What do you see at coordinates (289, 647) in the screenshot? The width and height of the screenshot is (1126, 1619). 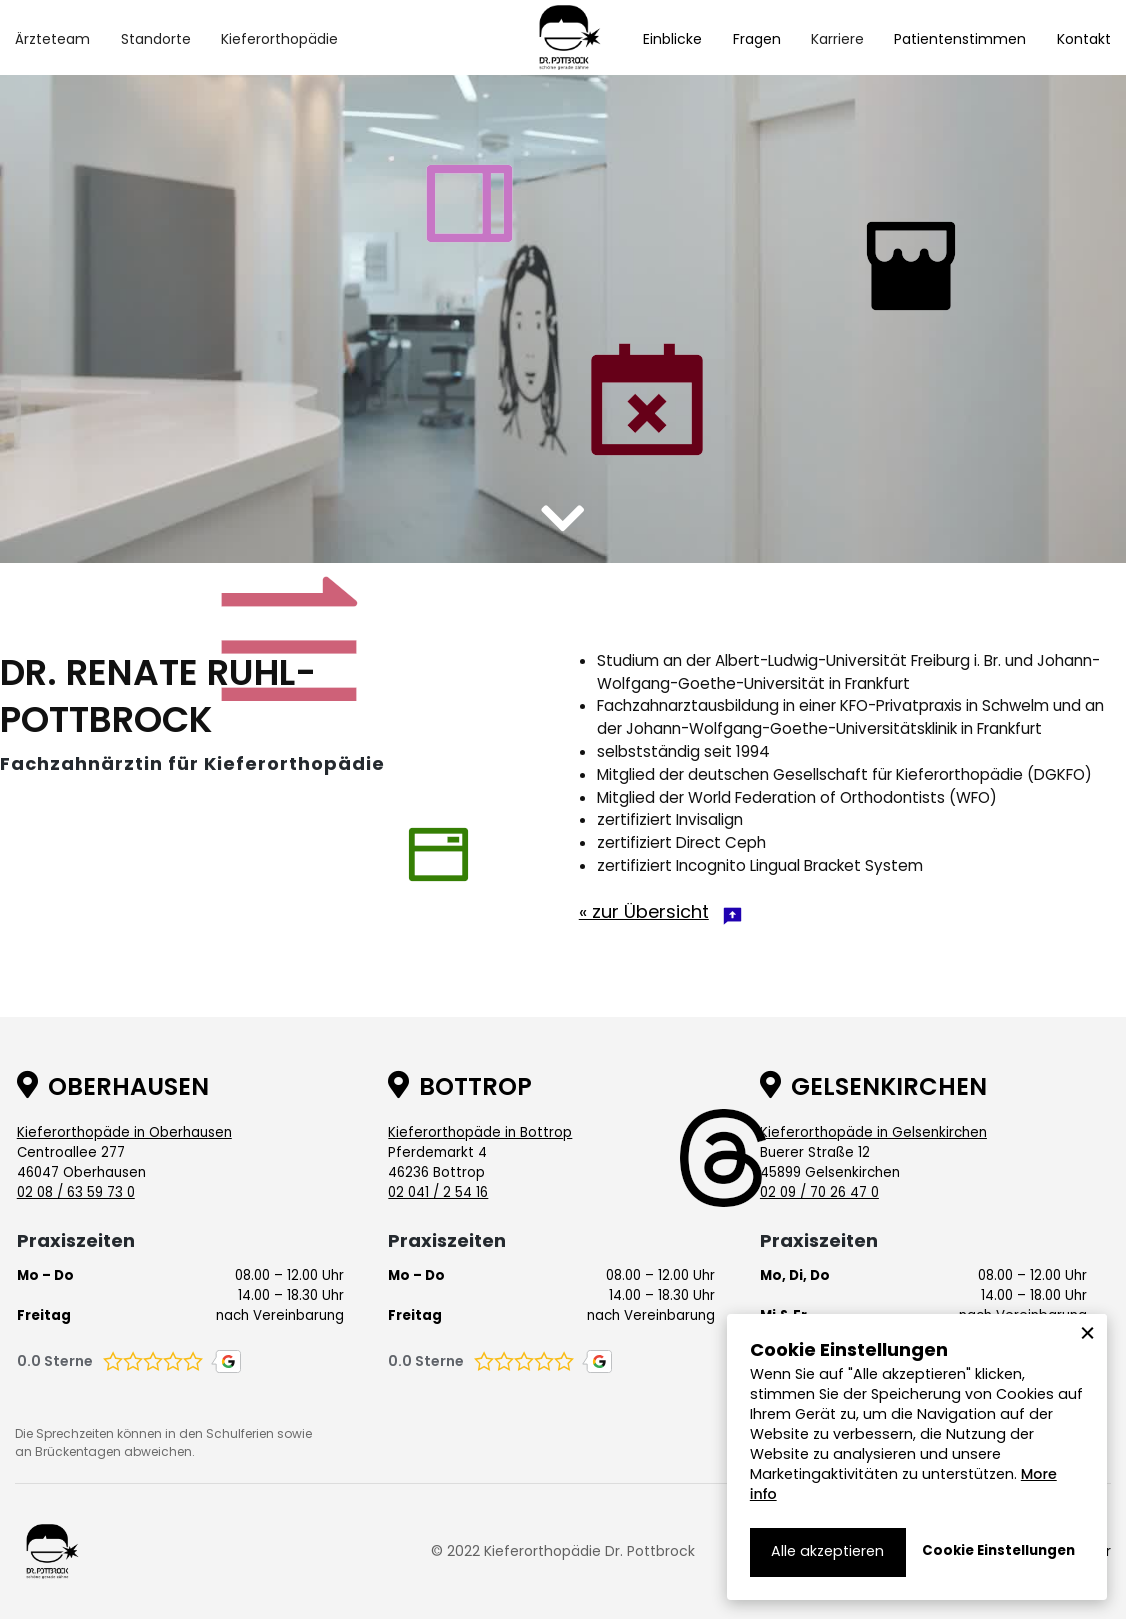 I see `play items in sequential order` at bounding box center [289, 647].